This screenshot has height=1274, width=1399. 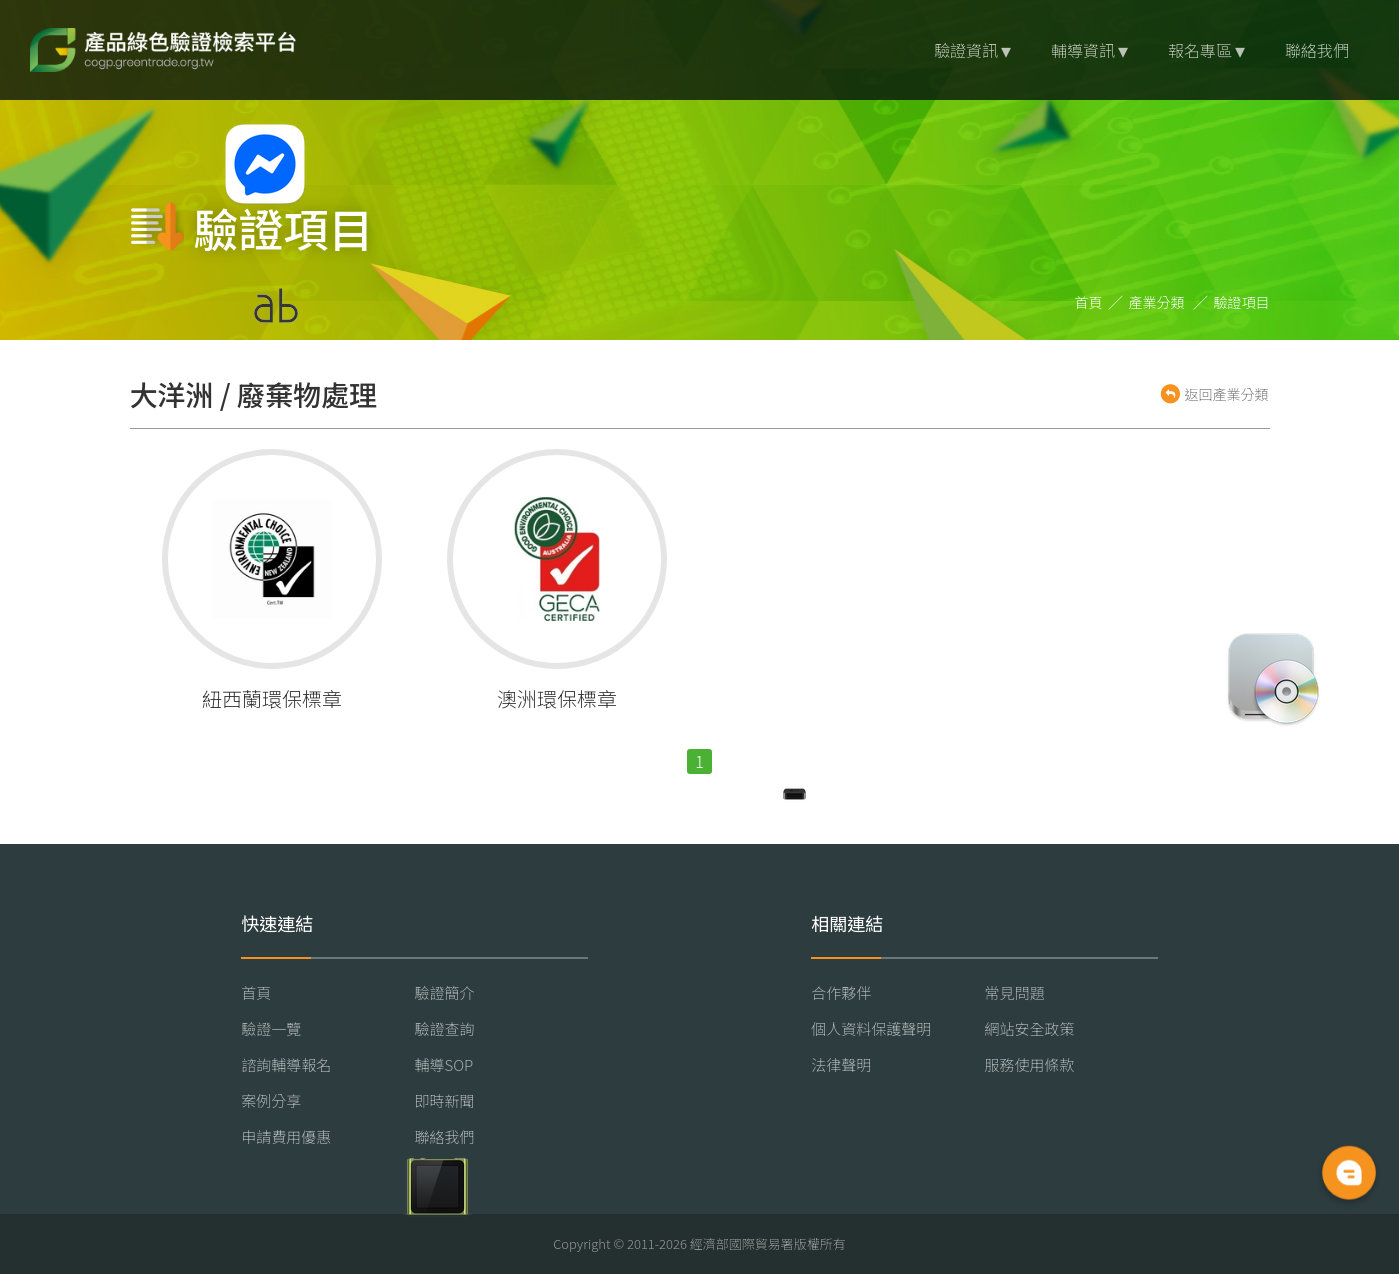 What do you see at coordinates (794, 790) in the screenshot?
I see `apple tv device icon` at bounding box center [794, 790].